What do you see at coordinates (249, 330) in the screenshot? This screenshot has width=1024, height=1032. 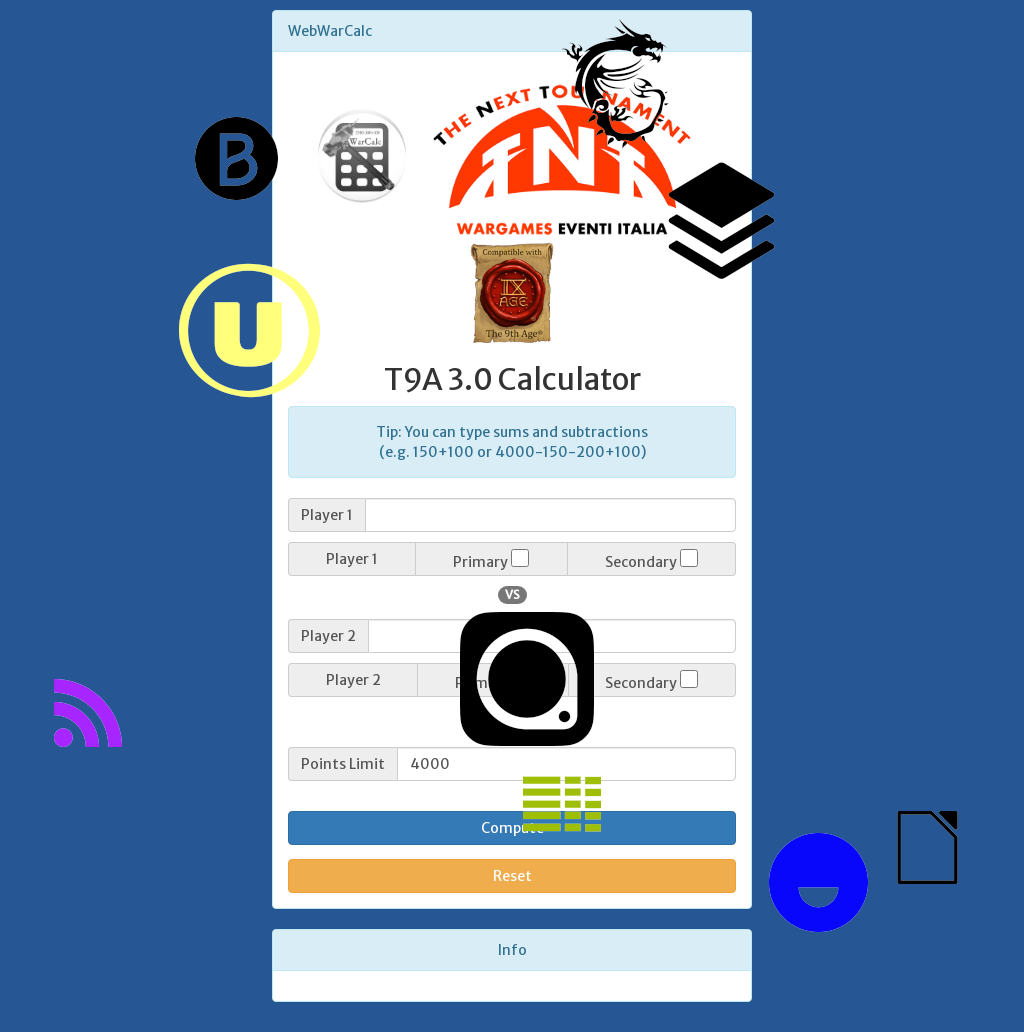 I see `magasins u brand logo` at bounding box center [249, 330].